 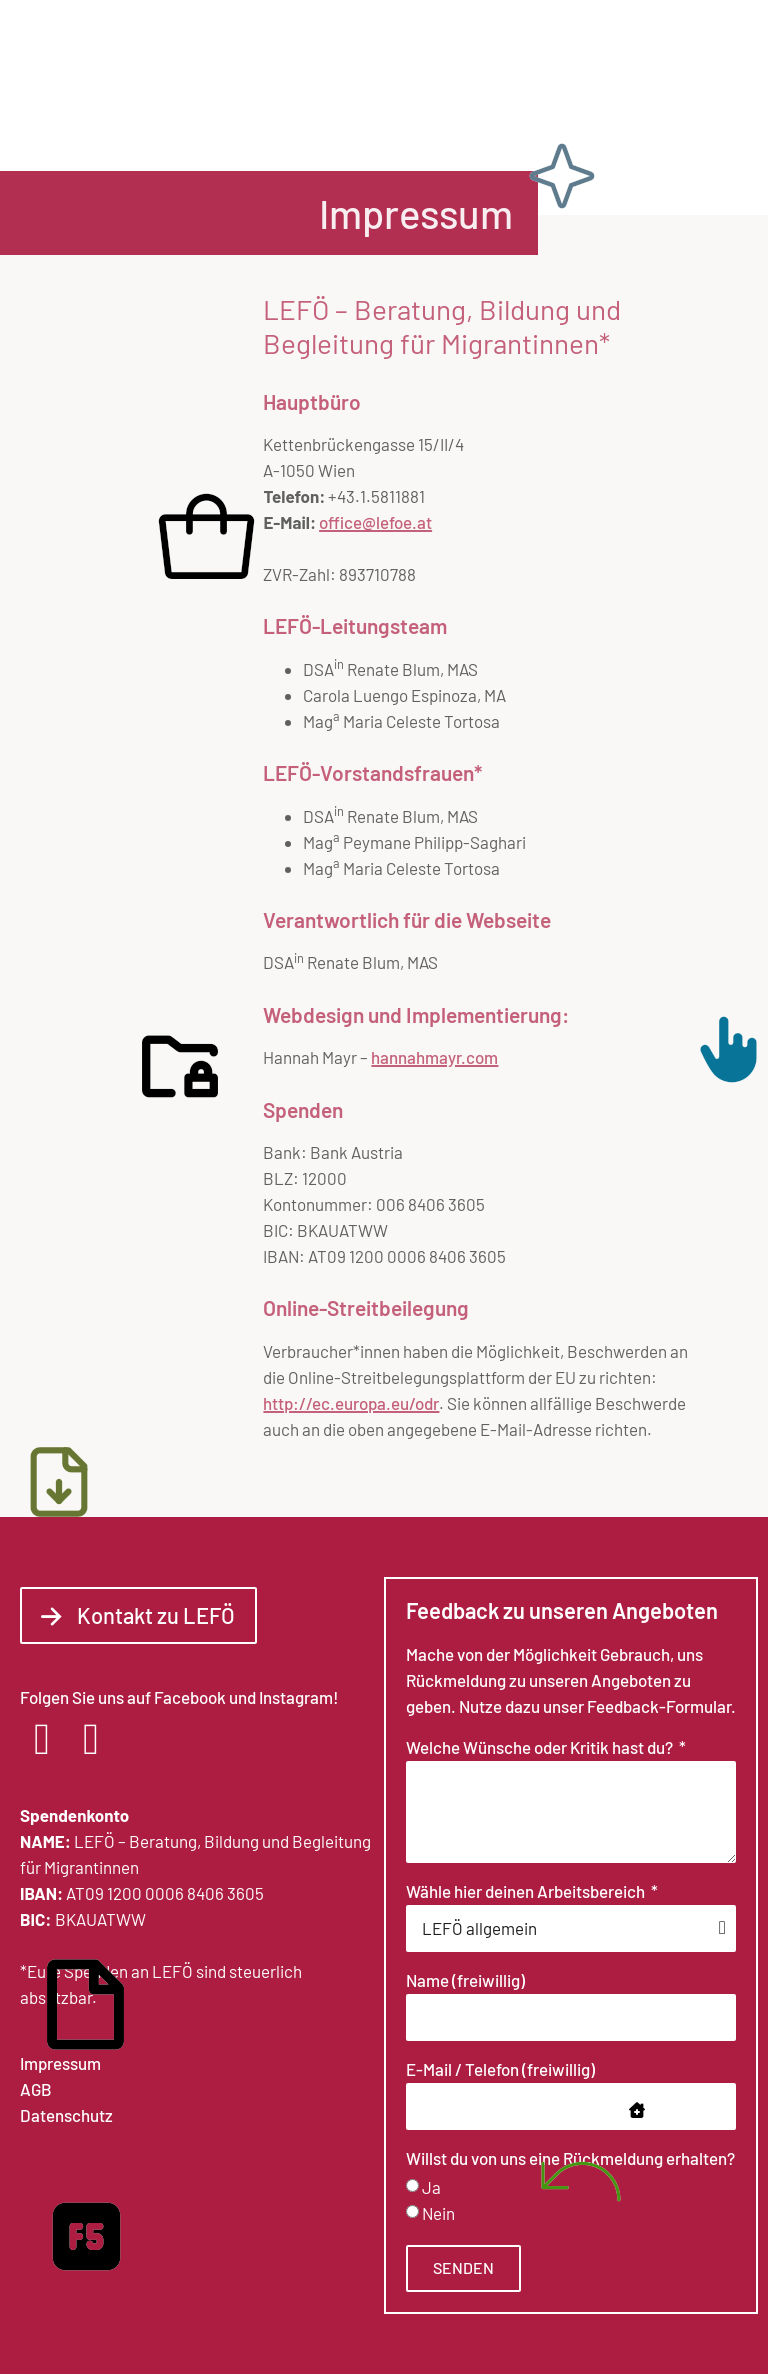 What do you see at coordinates (206, 541) in the screenshot?
I see `view your shopping bag` at bounding box center [206, 541].